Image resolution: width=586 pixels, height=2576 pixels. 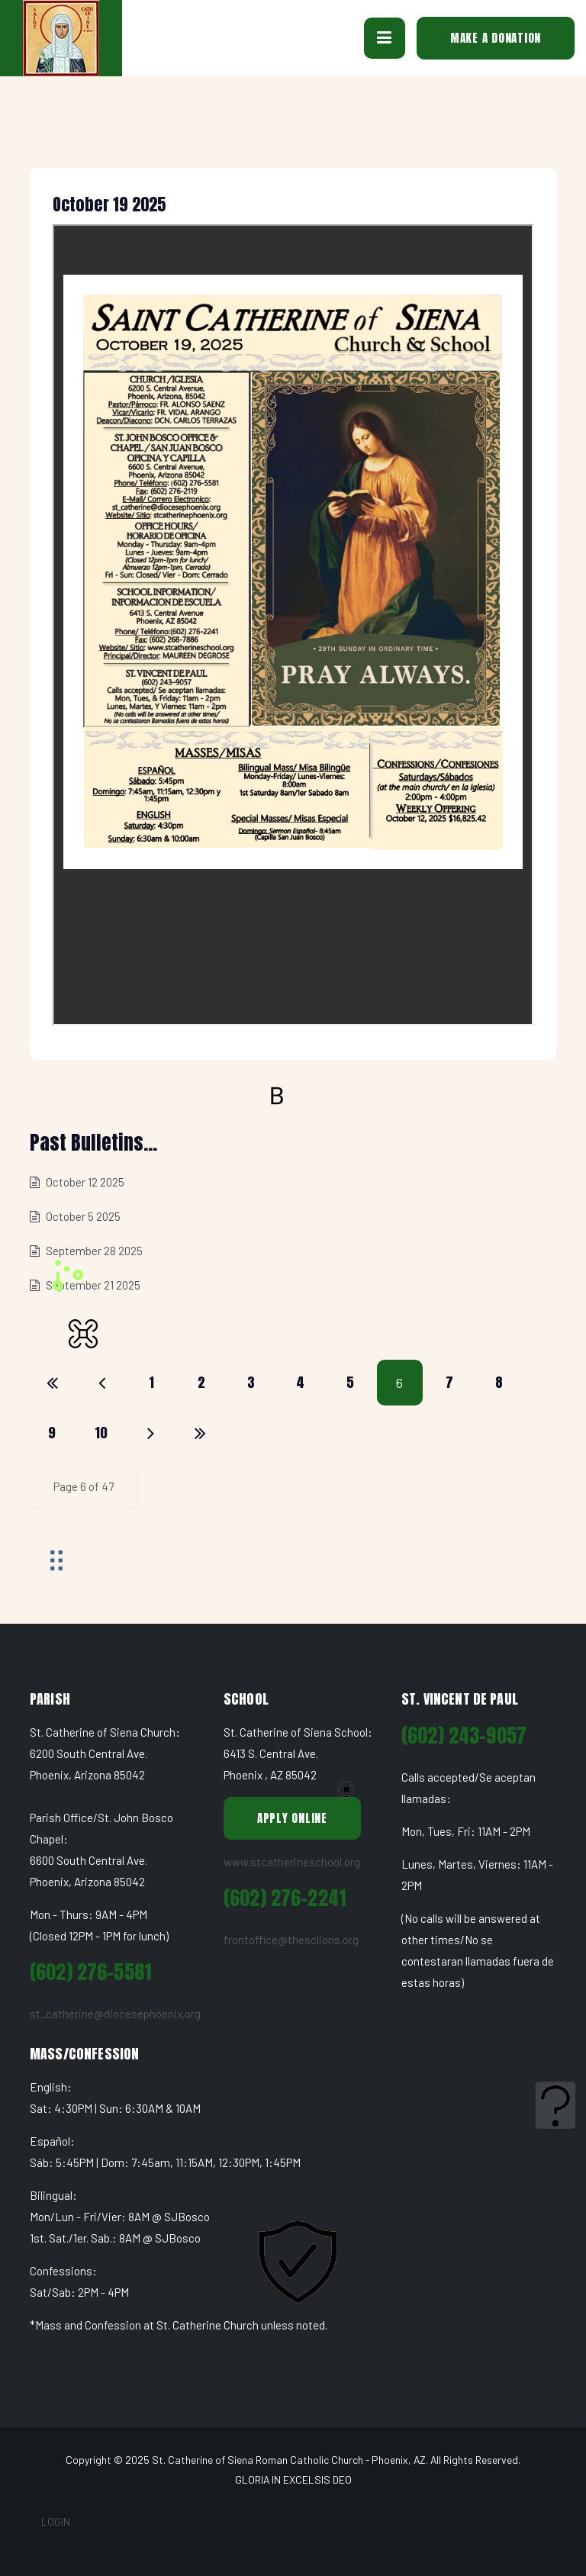 What do you see at coordinates (68, 1274) in the screenshot?
I see `view pull requests in merge queue` at bounding box center [68, 1274].